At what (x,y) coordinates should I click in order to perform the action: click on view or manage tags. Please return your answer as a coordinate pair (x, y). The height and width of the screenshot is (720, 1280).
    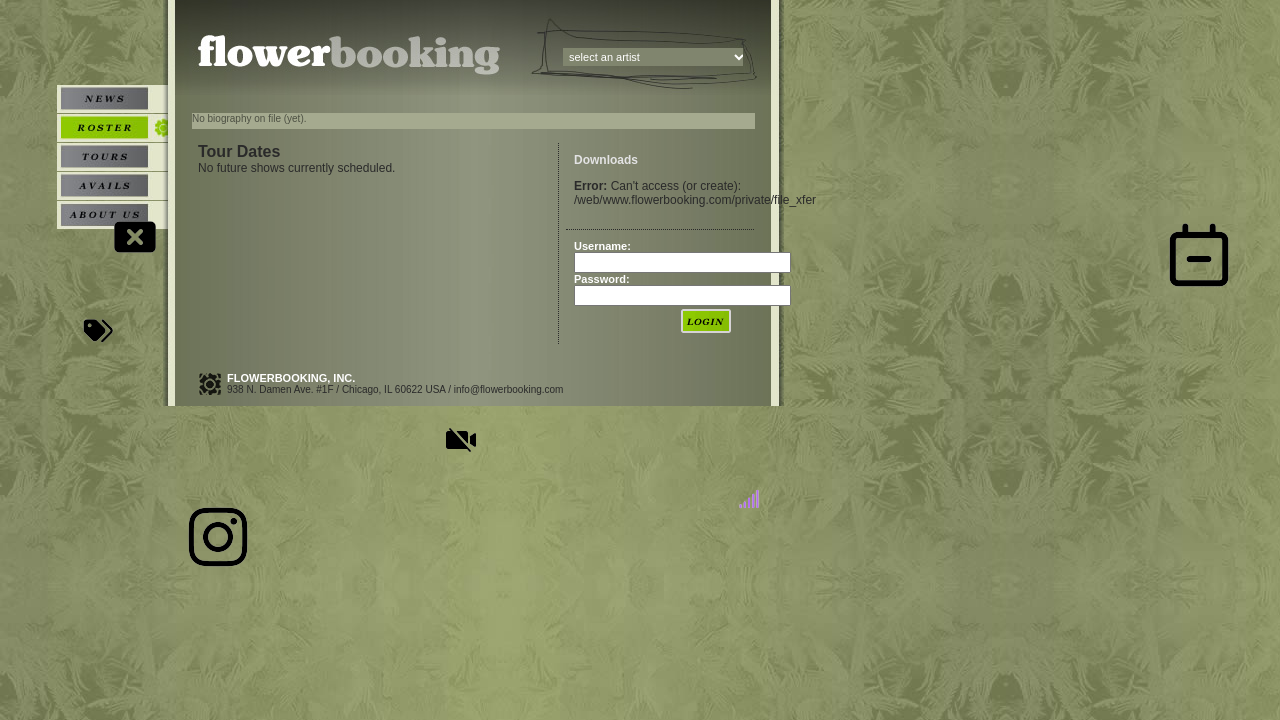
    Looking at the image, I should click on (97, 331).